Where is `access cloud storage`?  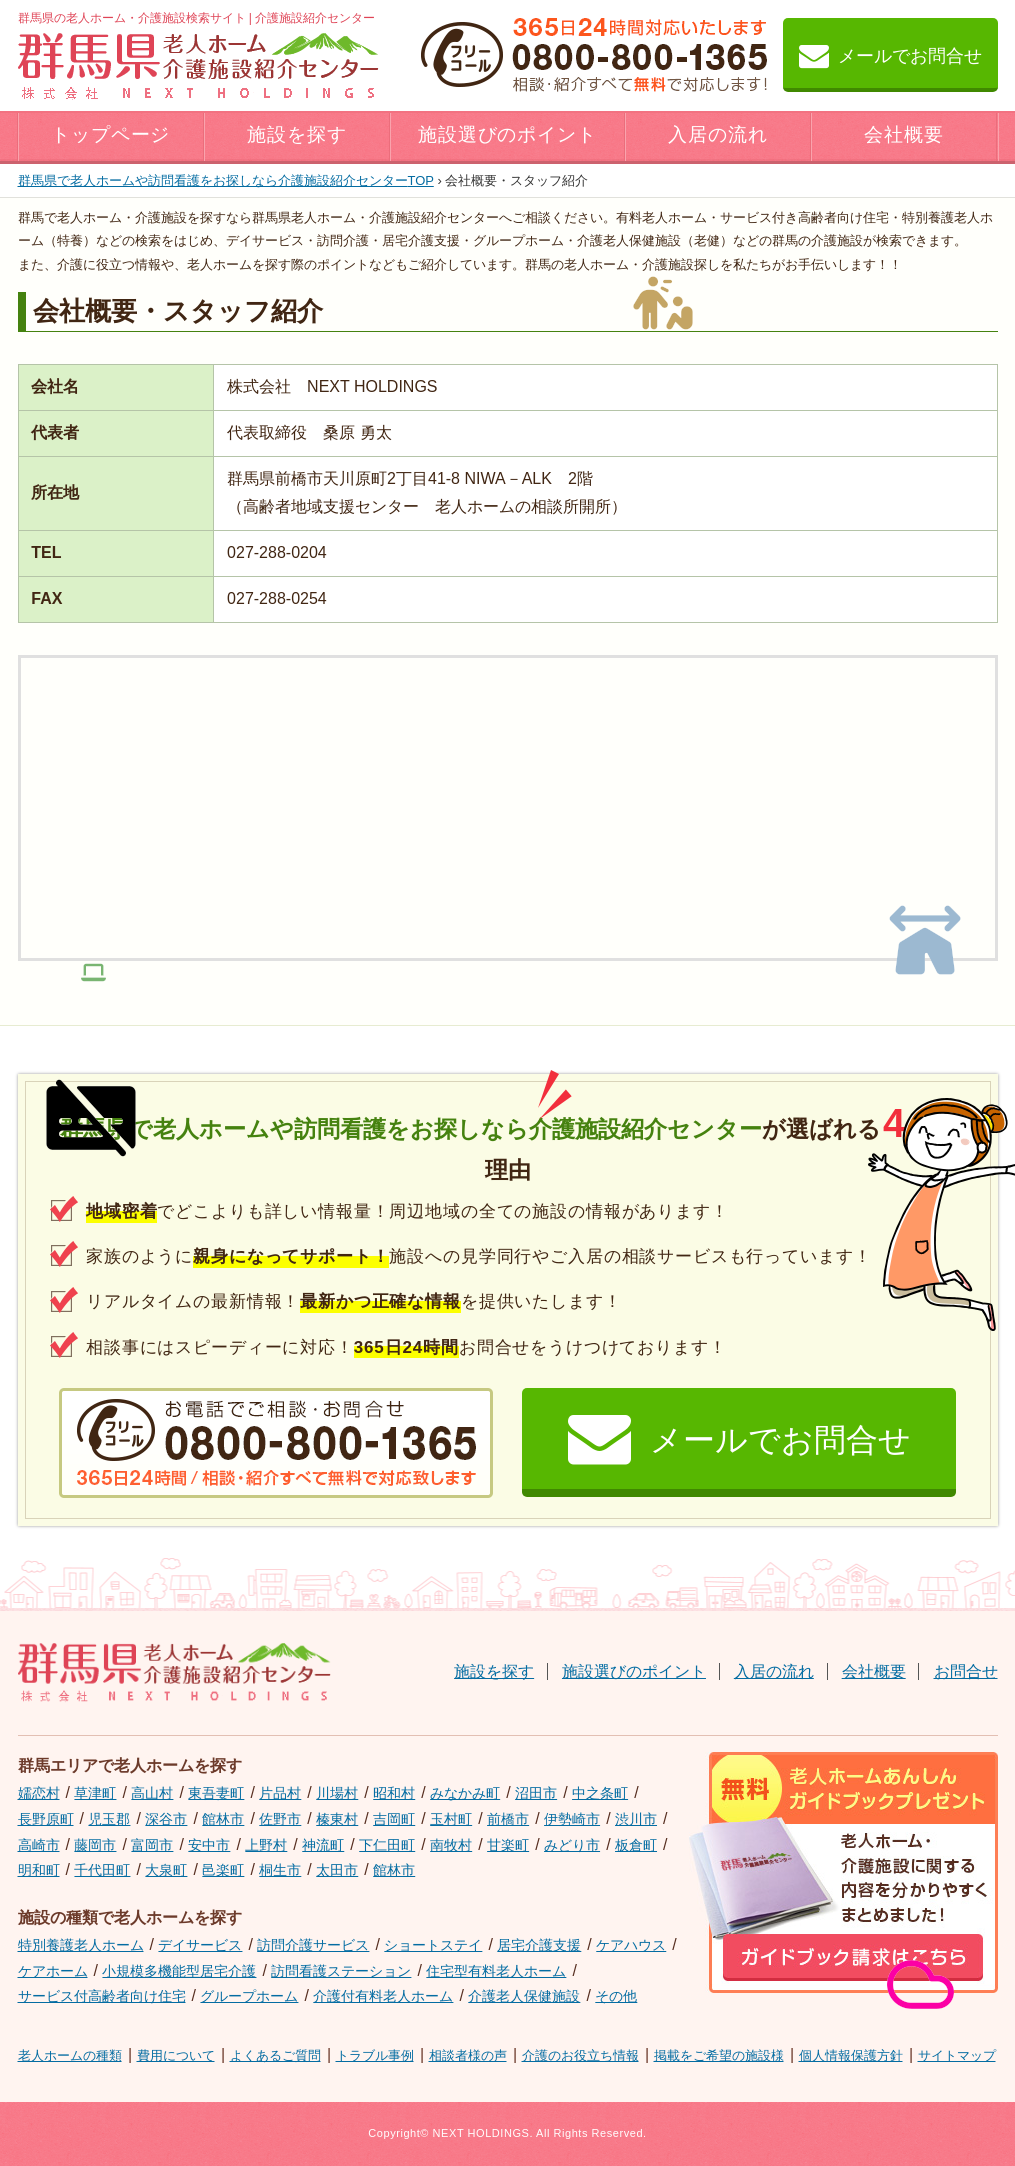
access cloud storage is located at coordinates (920, 1984).